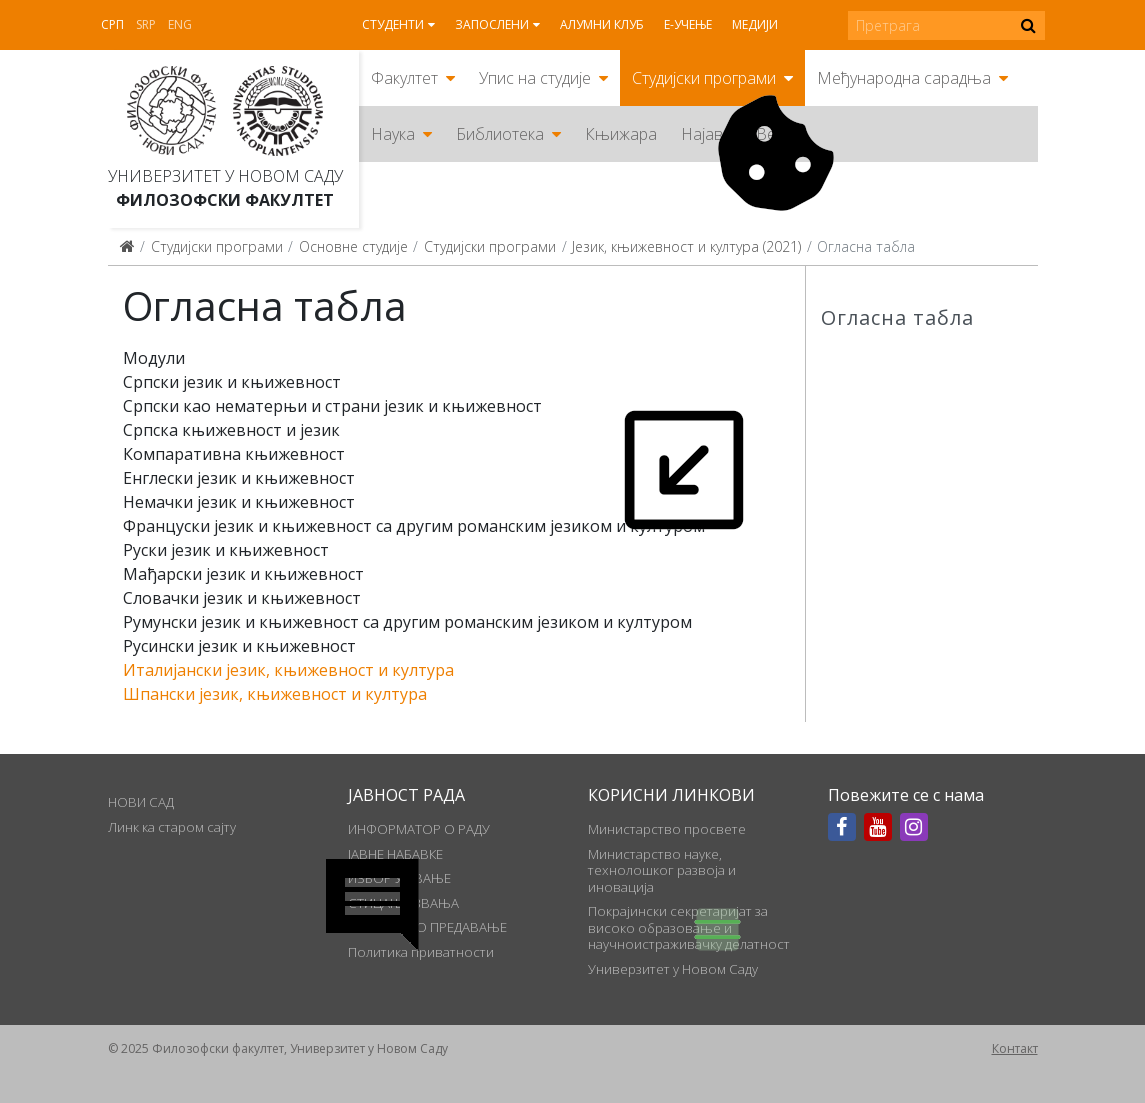 Image resolution: width=1145 pixels, height=1103 pixels. Describe the element at coordinates (717, 929) in the screenshot. I see `indicates equality or comparison function` at that location.